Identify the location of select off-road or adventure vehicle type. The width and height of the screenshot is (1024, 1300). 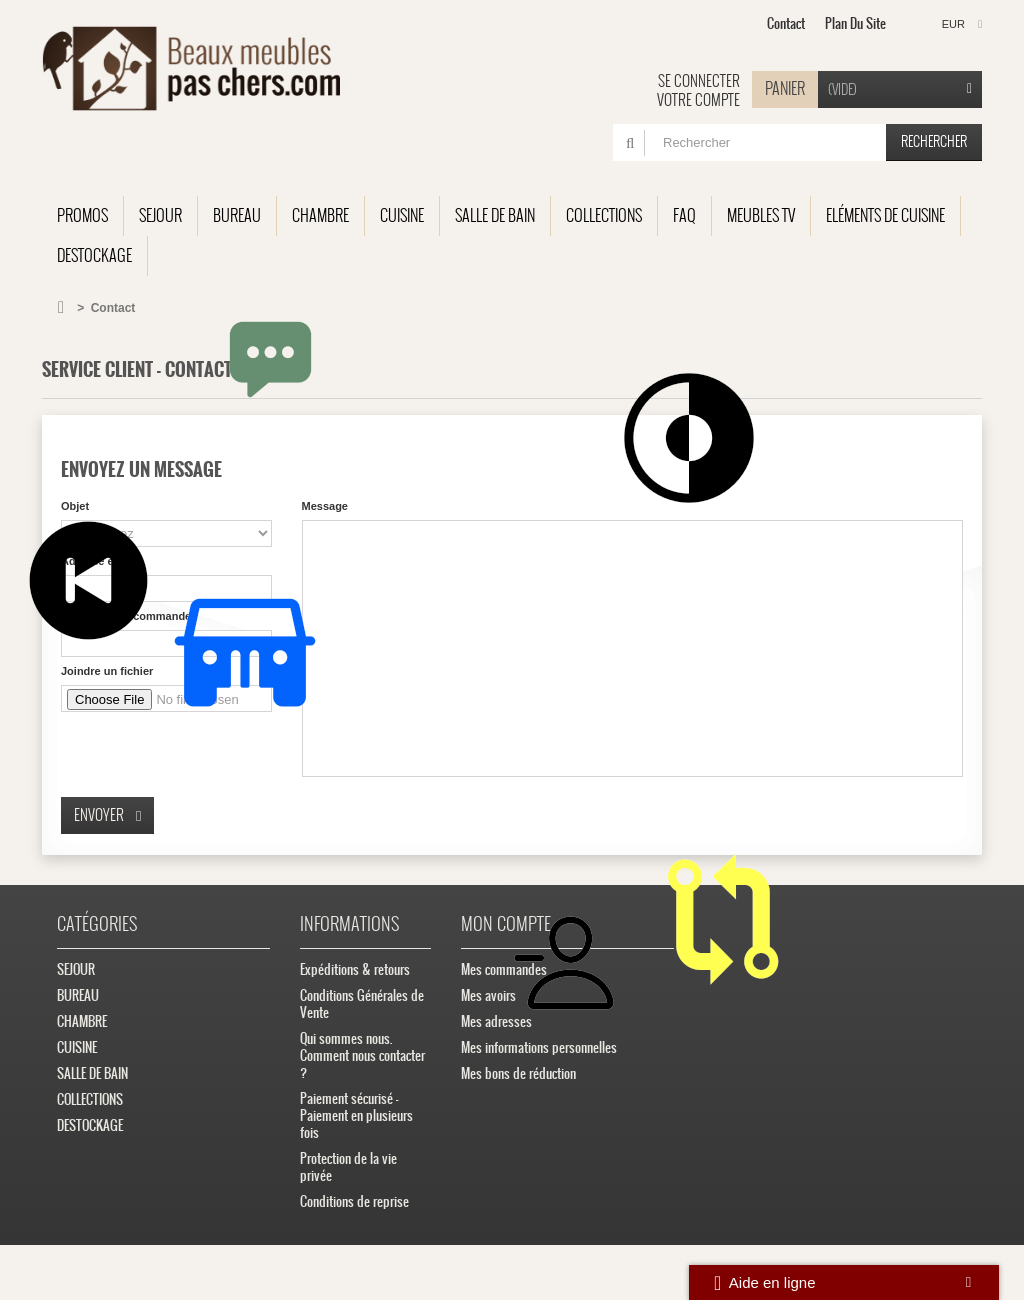
(245, 655).